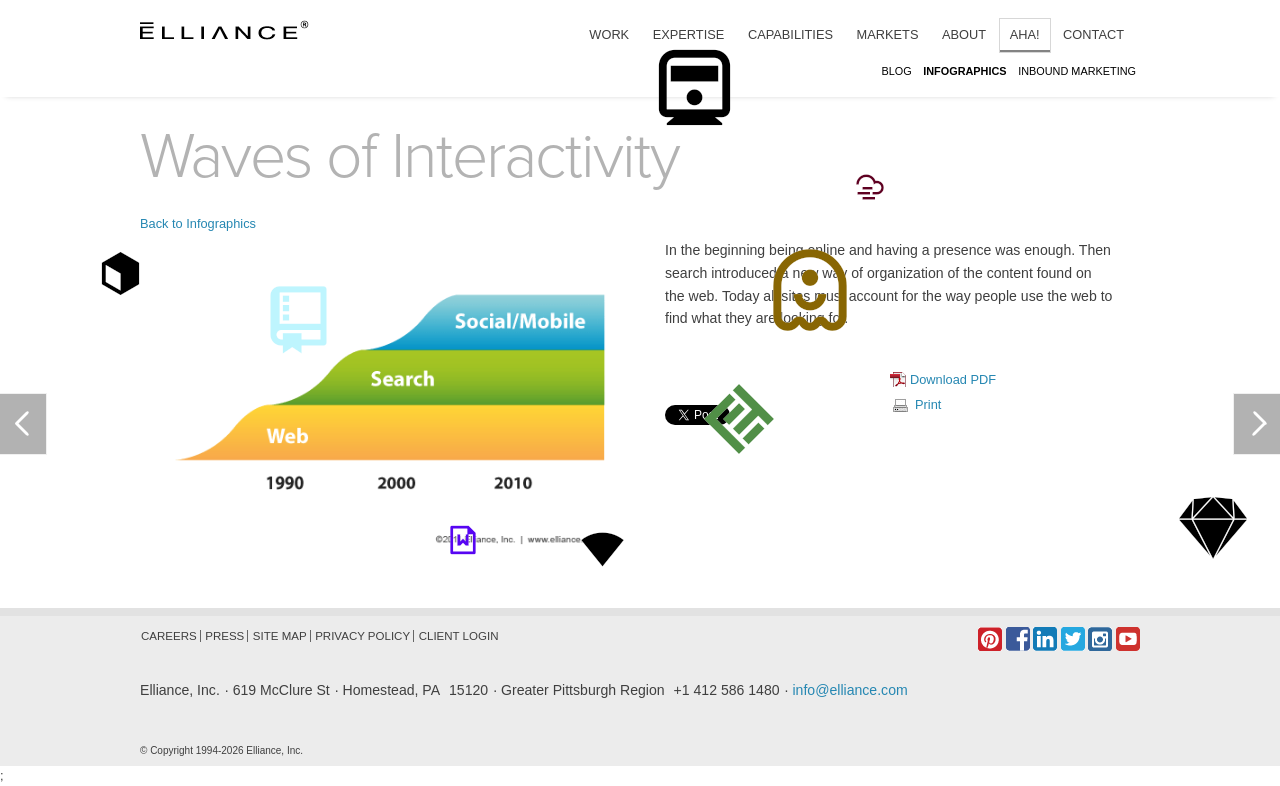  What do you see at coordinates (694, 85) in the screenshot?
I see `view train schedules or transit options` at bounding box center [694, 85].